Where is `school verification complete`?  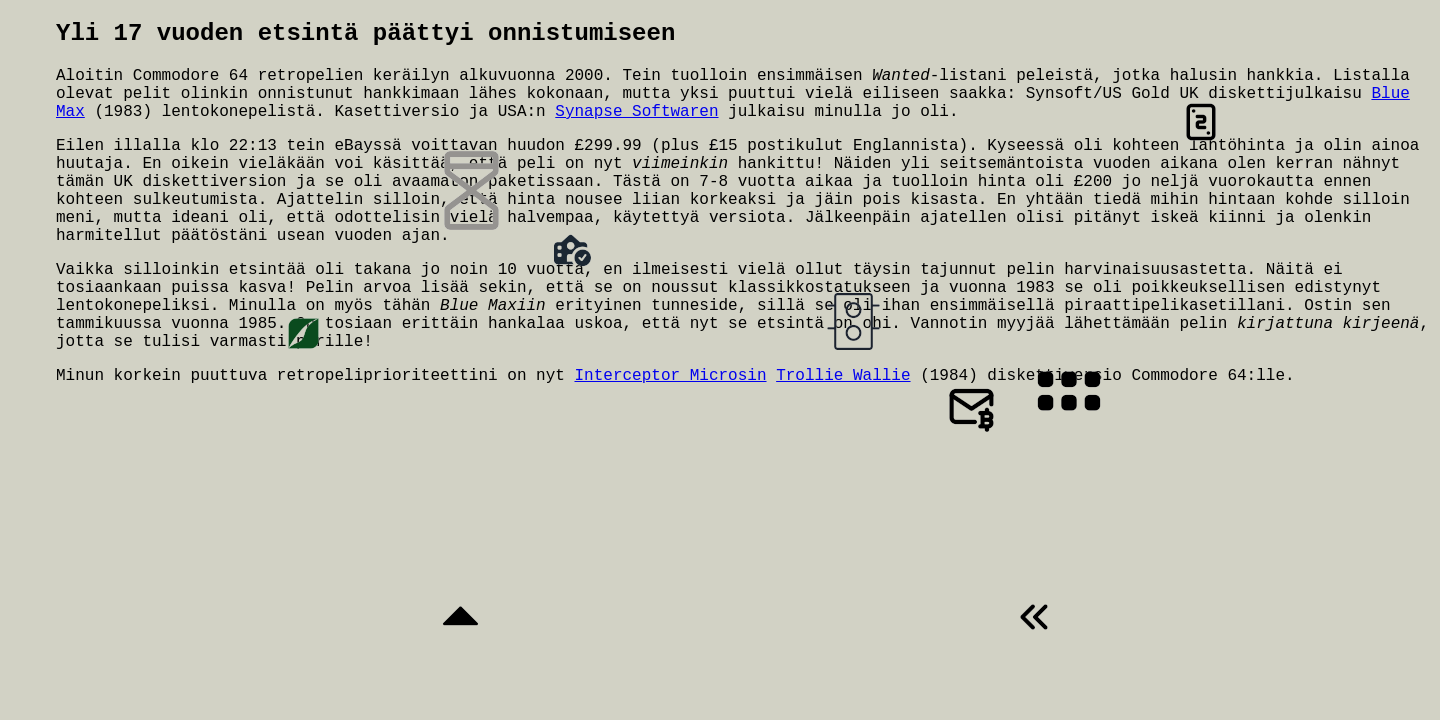 school verification complete is located at coordinates (572, 249).